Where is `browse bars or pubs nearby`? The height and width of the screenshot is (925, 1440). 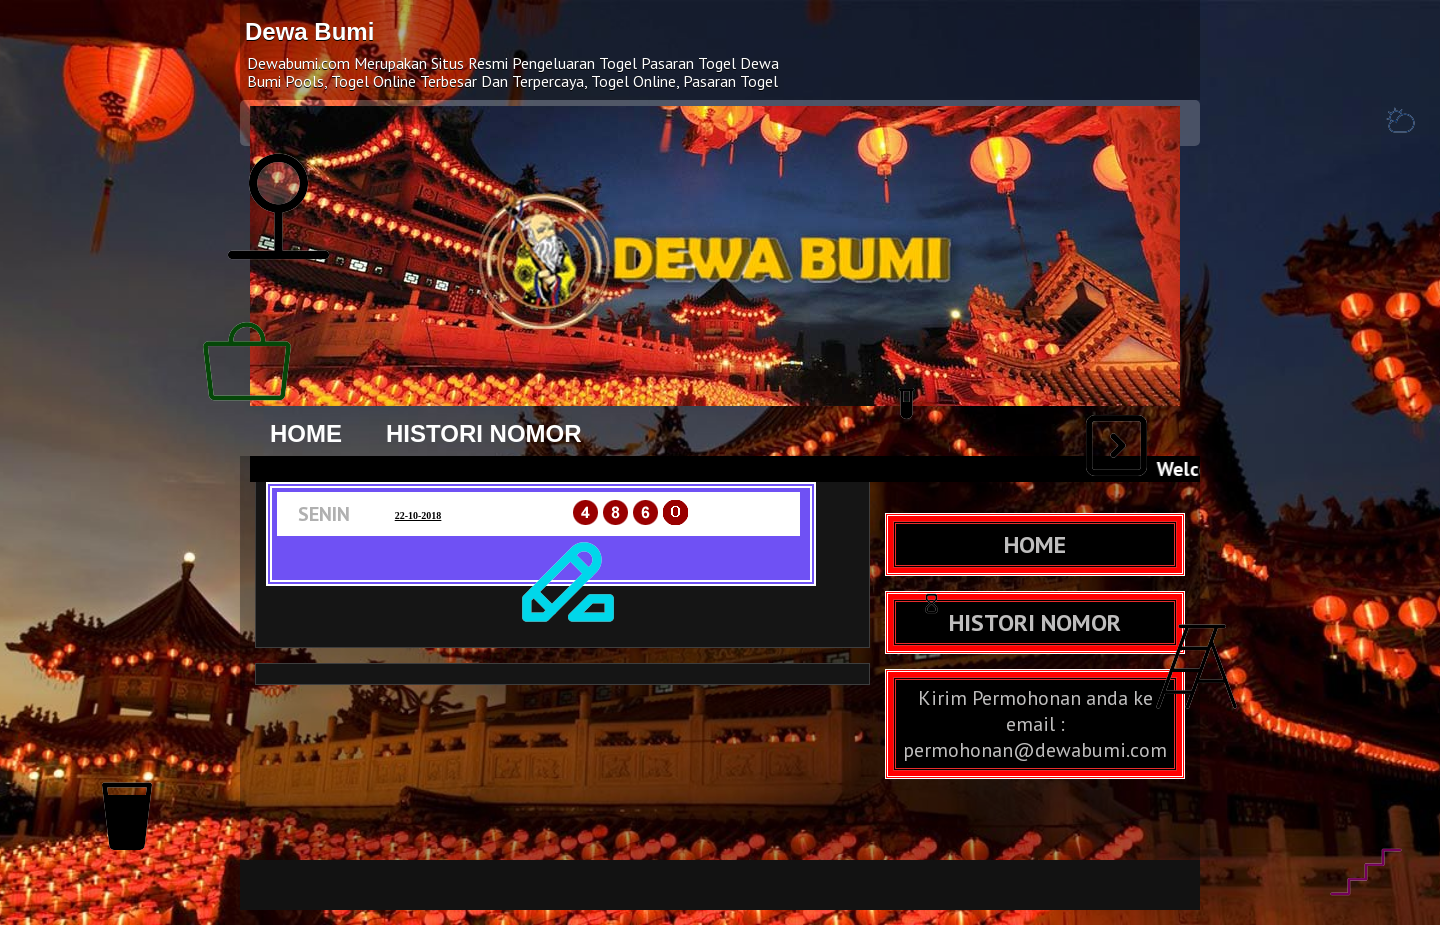
browse bars or pubs nearby is located at coordinates (127, 815).